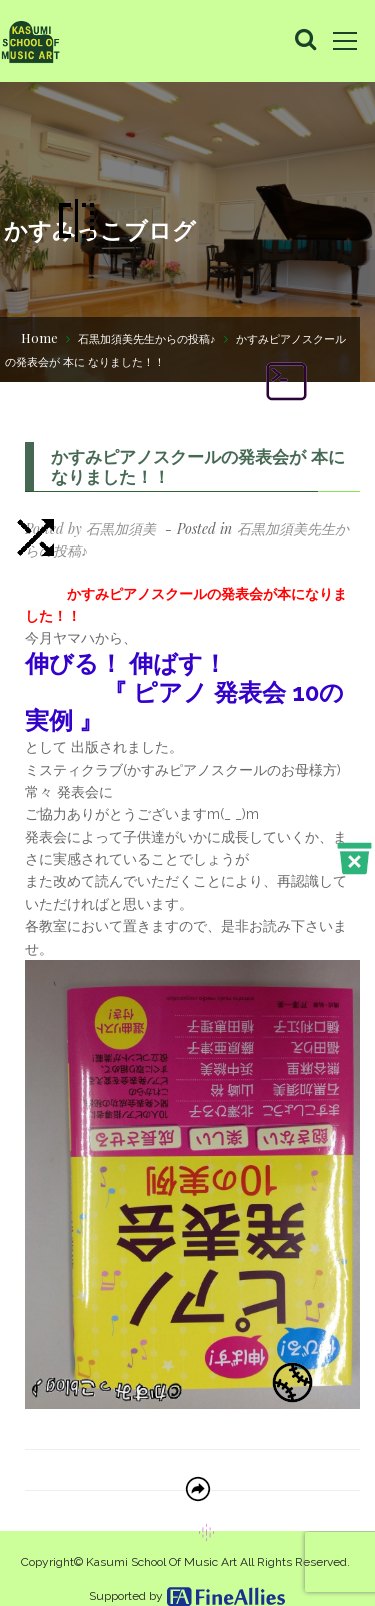 This screenshot has height=1606, width=375. Describe the element at coordinates (286, 381) in the screenshot. I see `open the command line terminal` at that location.